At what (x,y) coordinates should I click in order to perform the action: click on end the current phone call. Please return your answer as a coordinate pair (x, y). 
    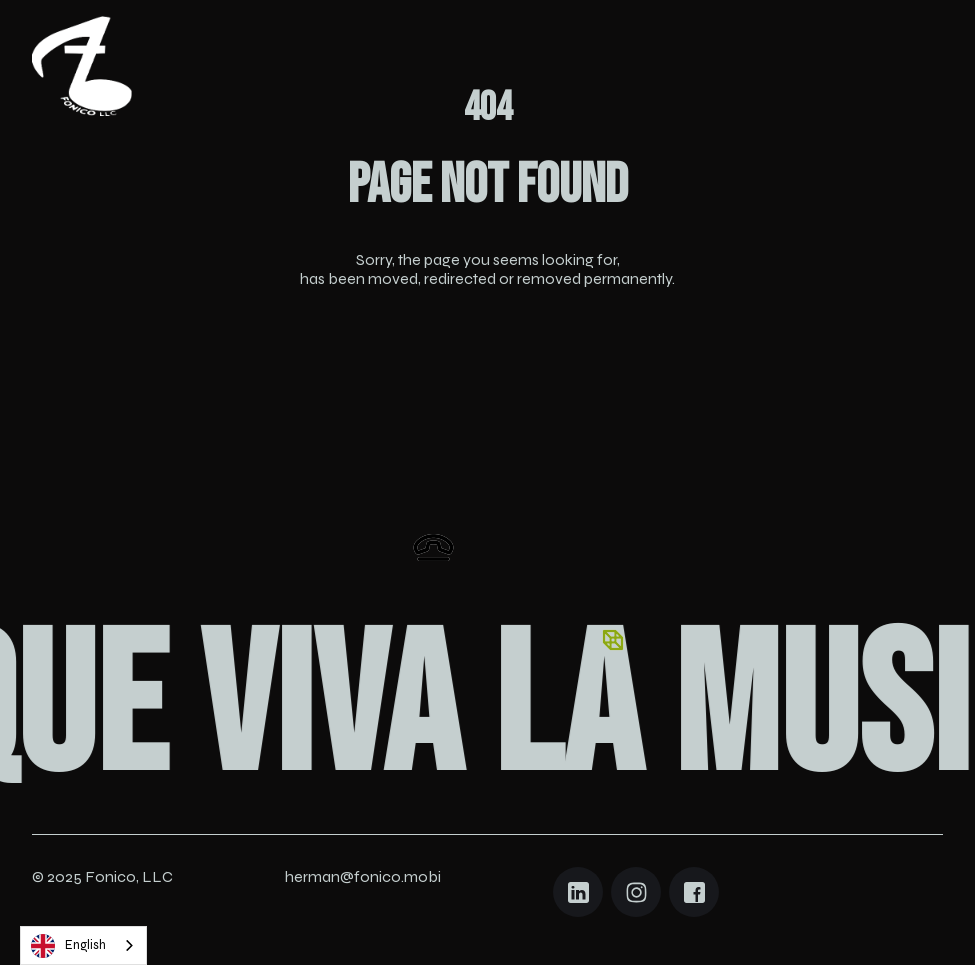
    Looking at the image, I should click on (433, 547).